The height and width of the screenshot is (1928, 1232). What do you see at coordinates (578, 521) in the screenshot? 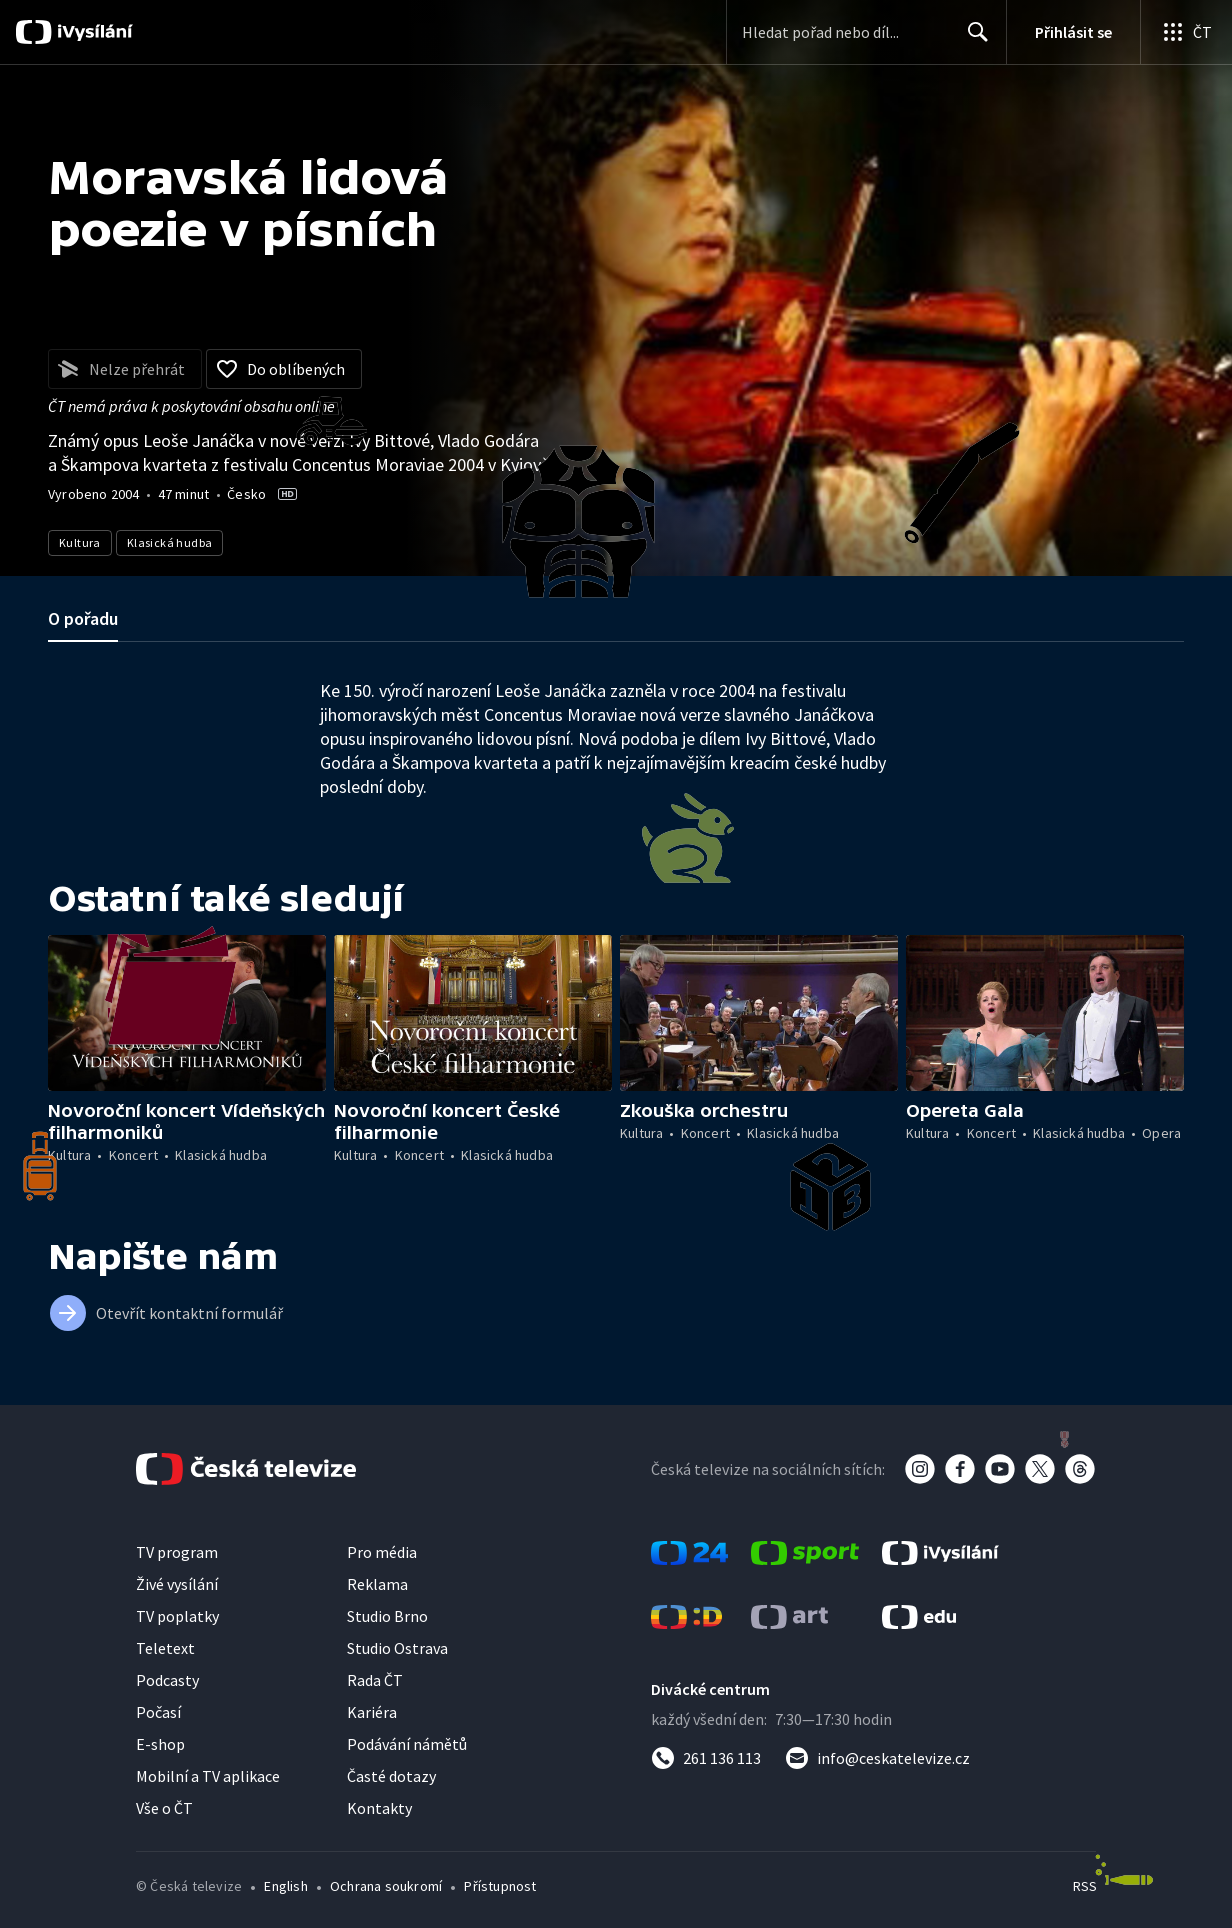
I see `view fitness or strength stats` at bounding box center [578, 521].